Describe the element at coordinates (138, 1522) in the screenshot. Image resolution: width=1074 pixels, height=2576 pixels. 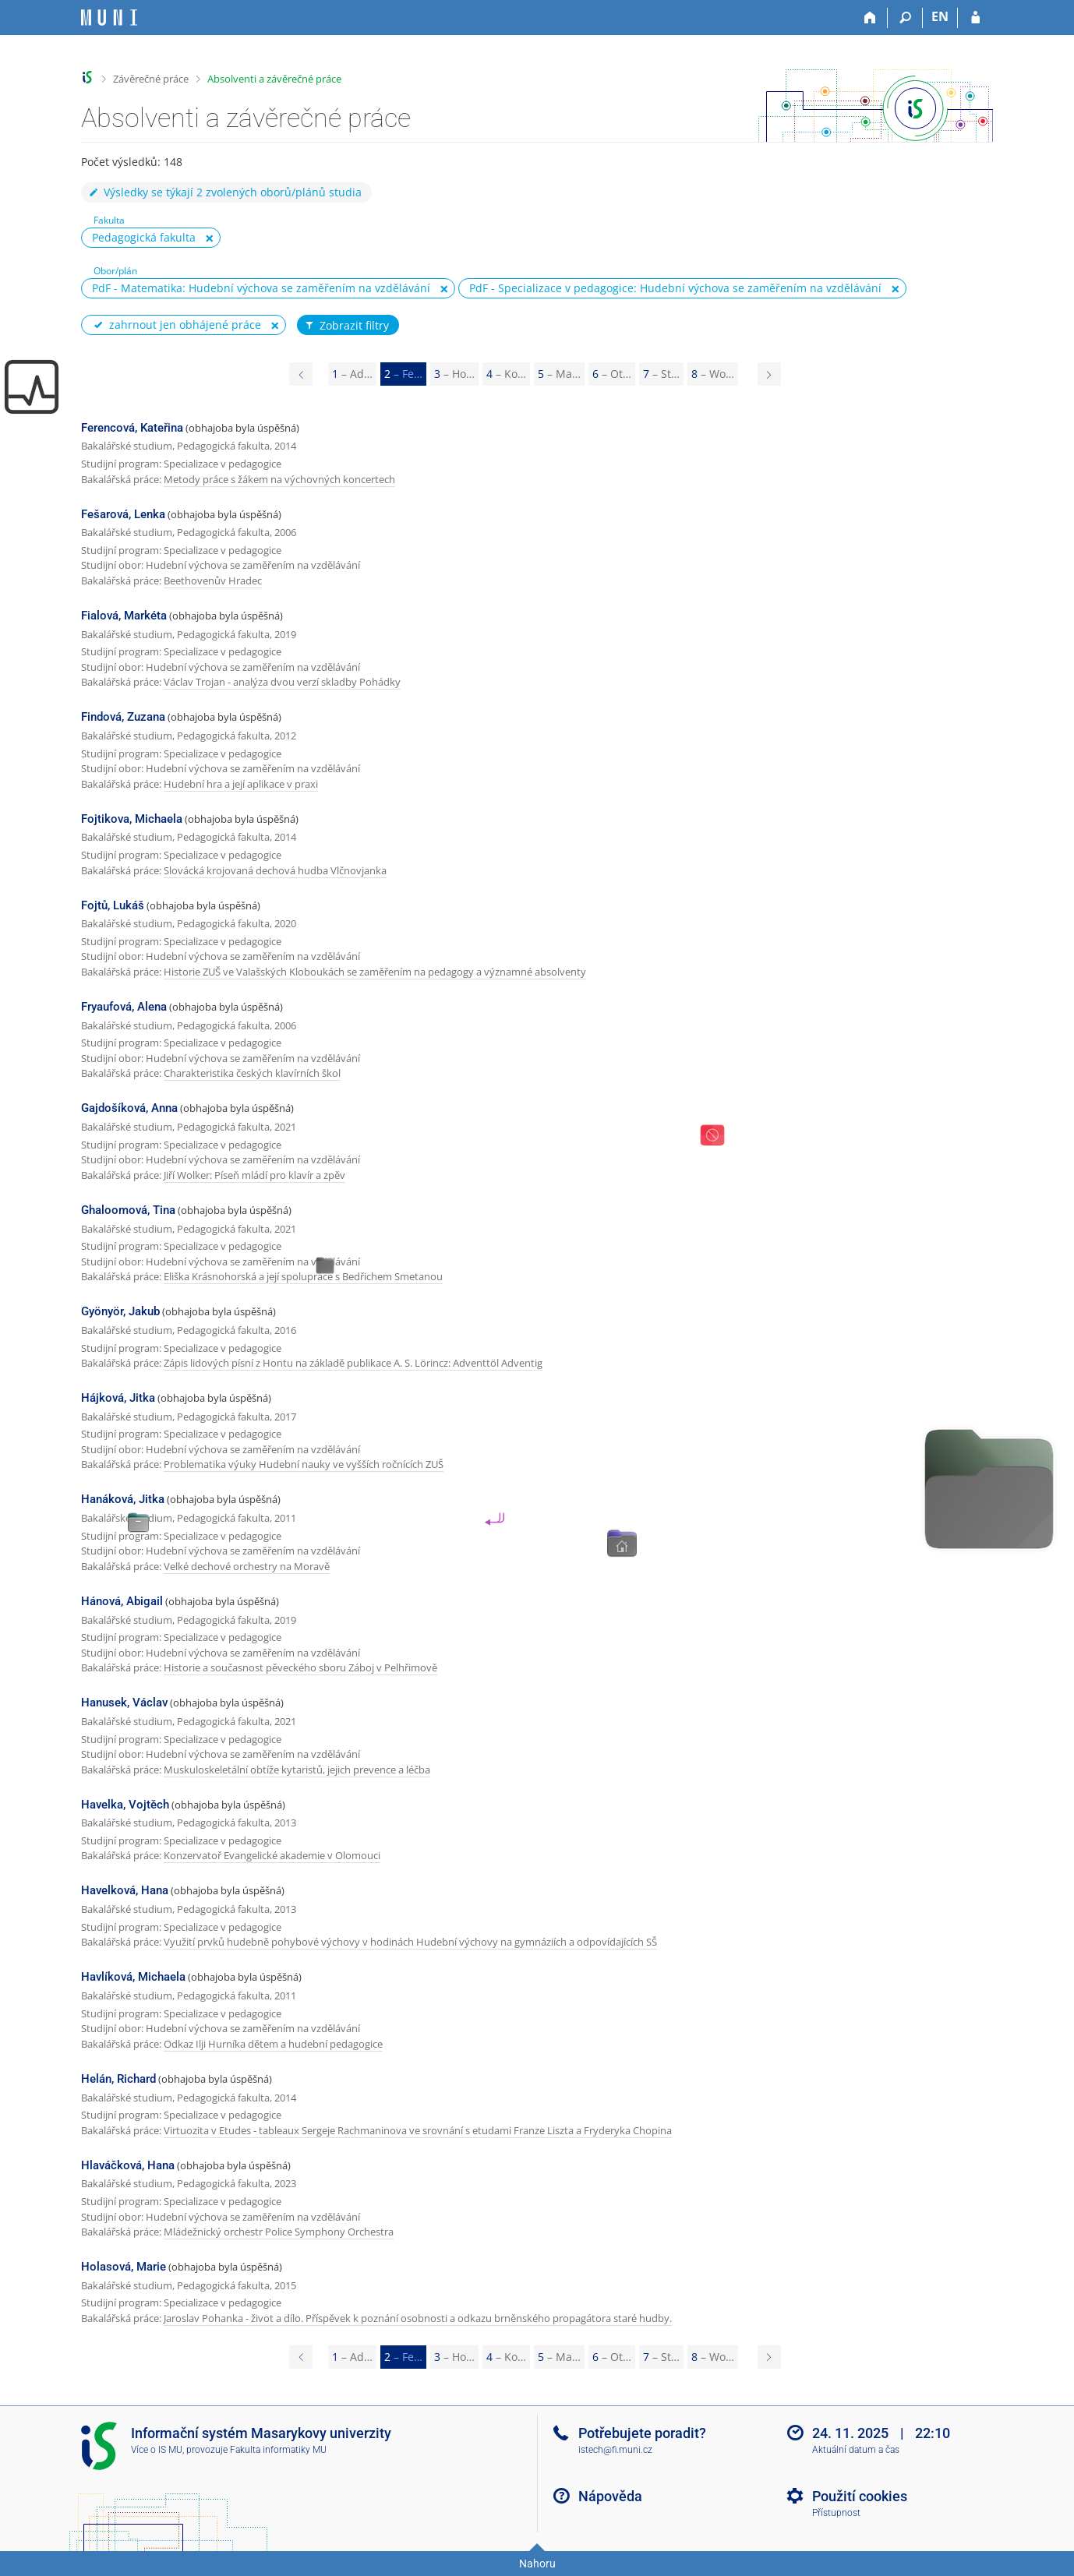
I see `open file manager application` at that location.